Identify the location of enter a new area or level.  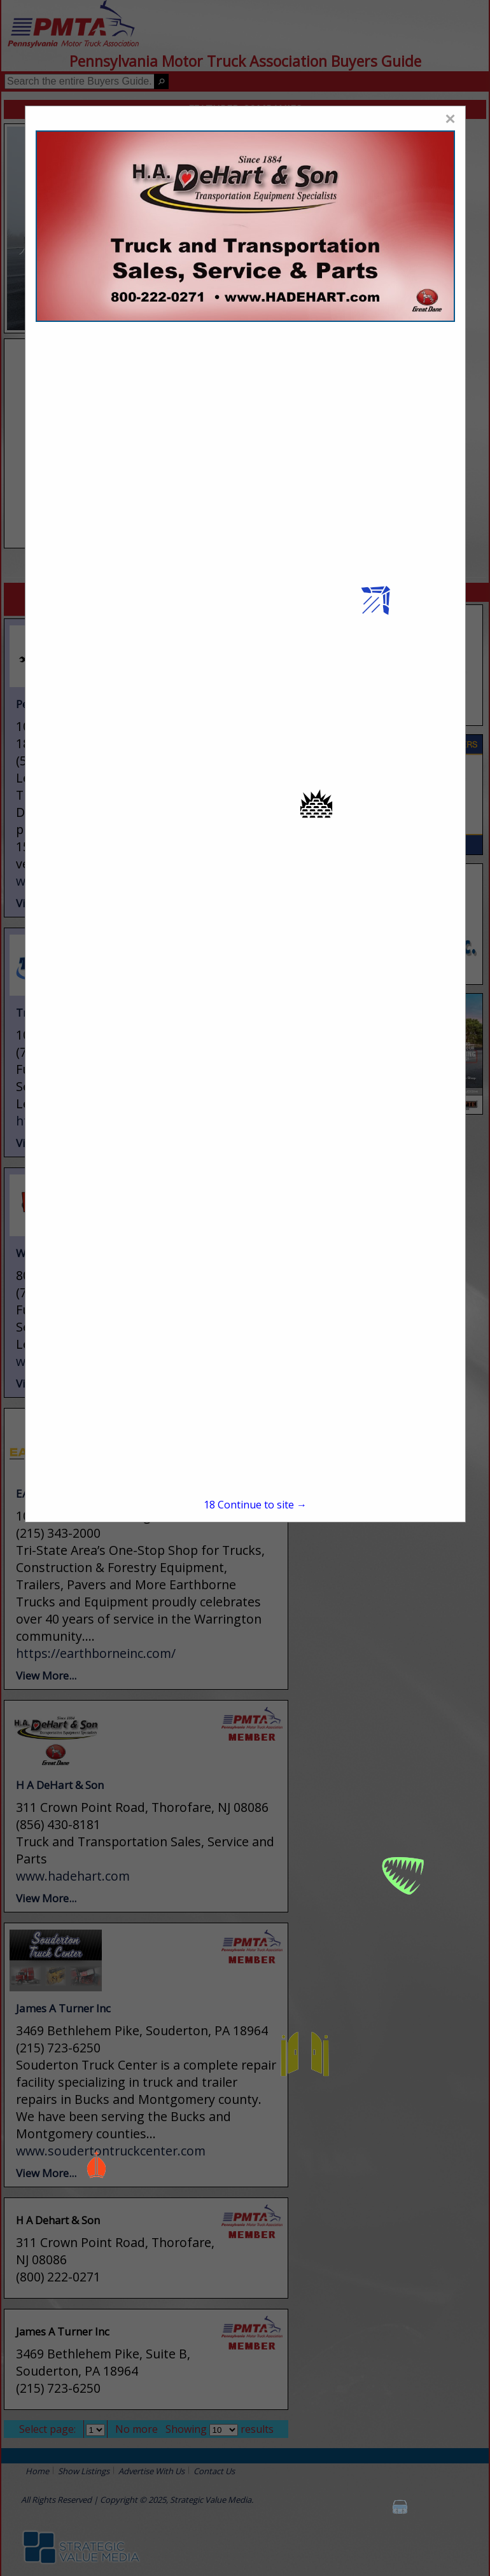
(305, 2052).